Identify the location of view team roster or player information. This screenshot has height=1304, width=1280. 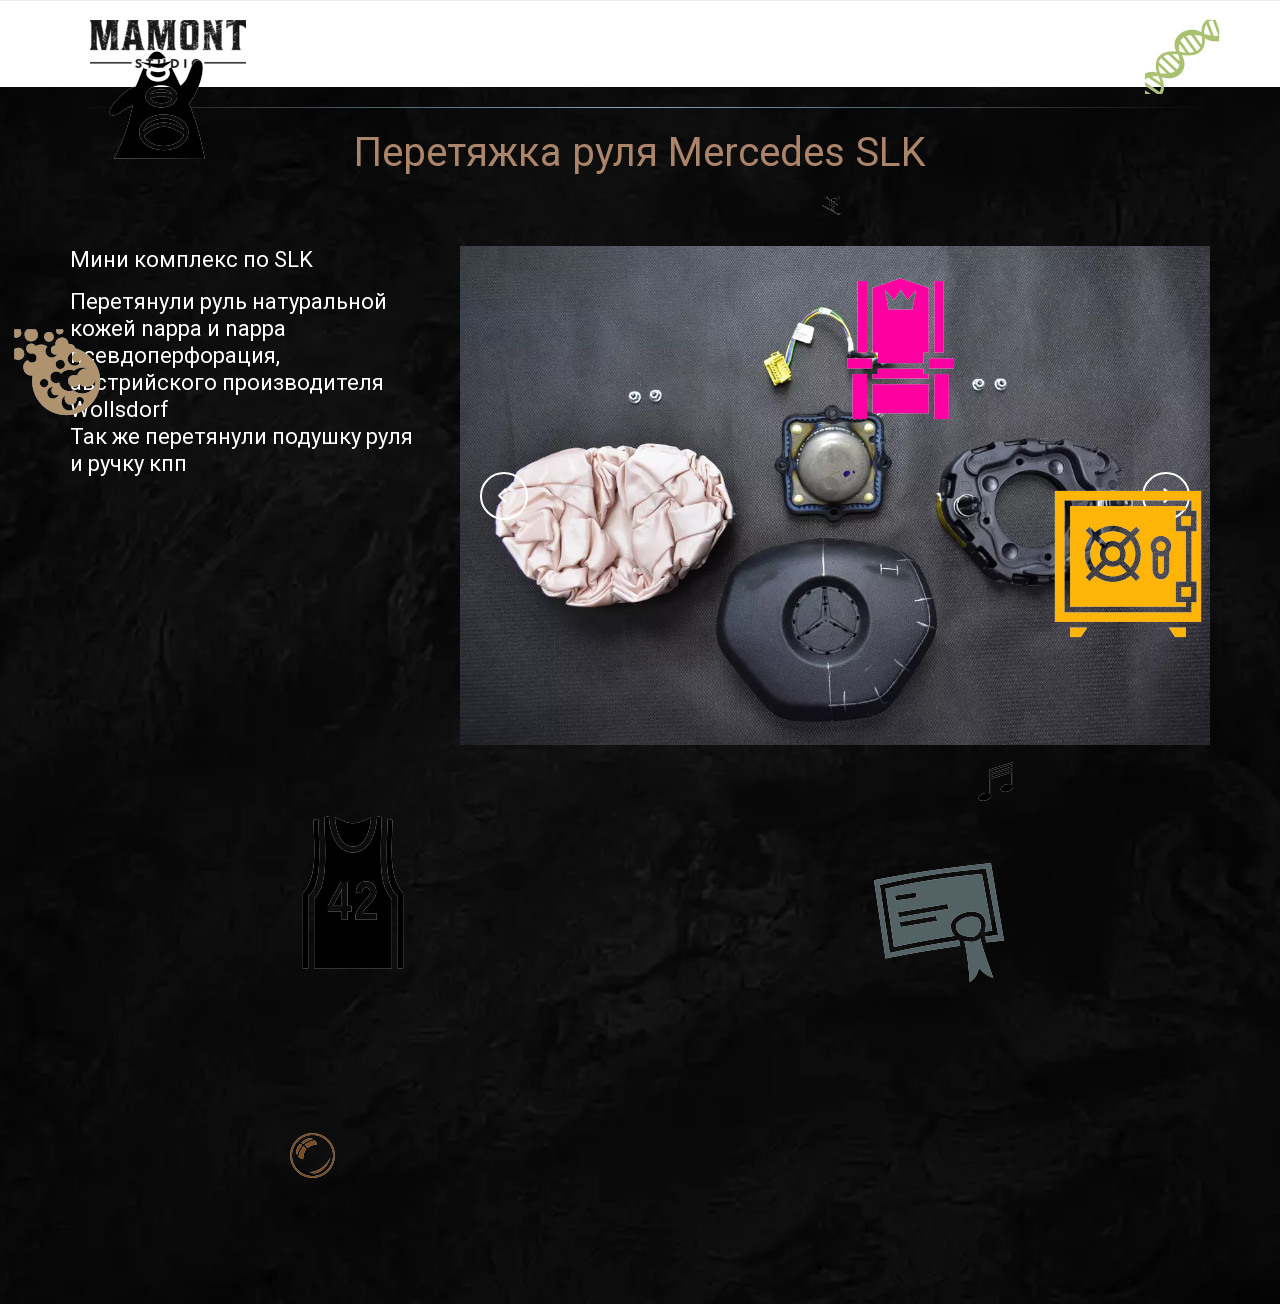
(353, 892).